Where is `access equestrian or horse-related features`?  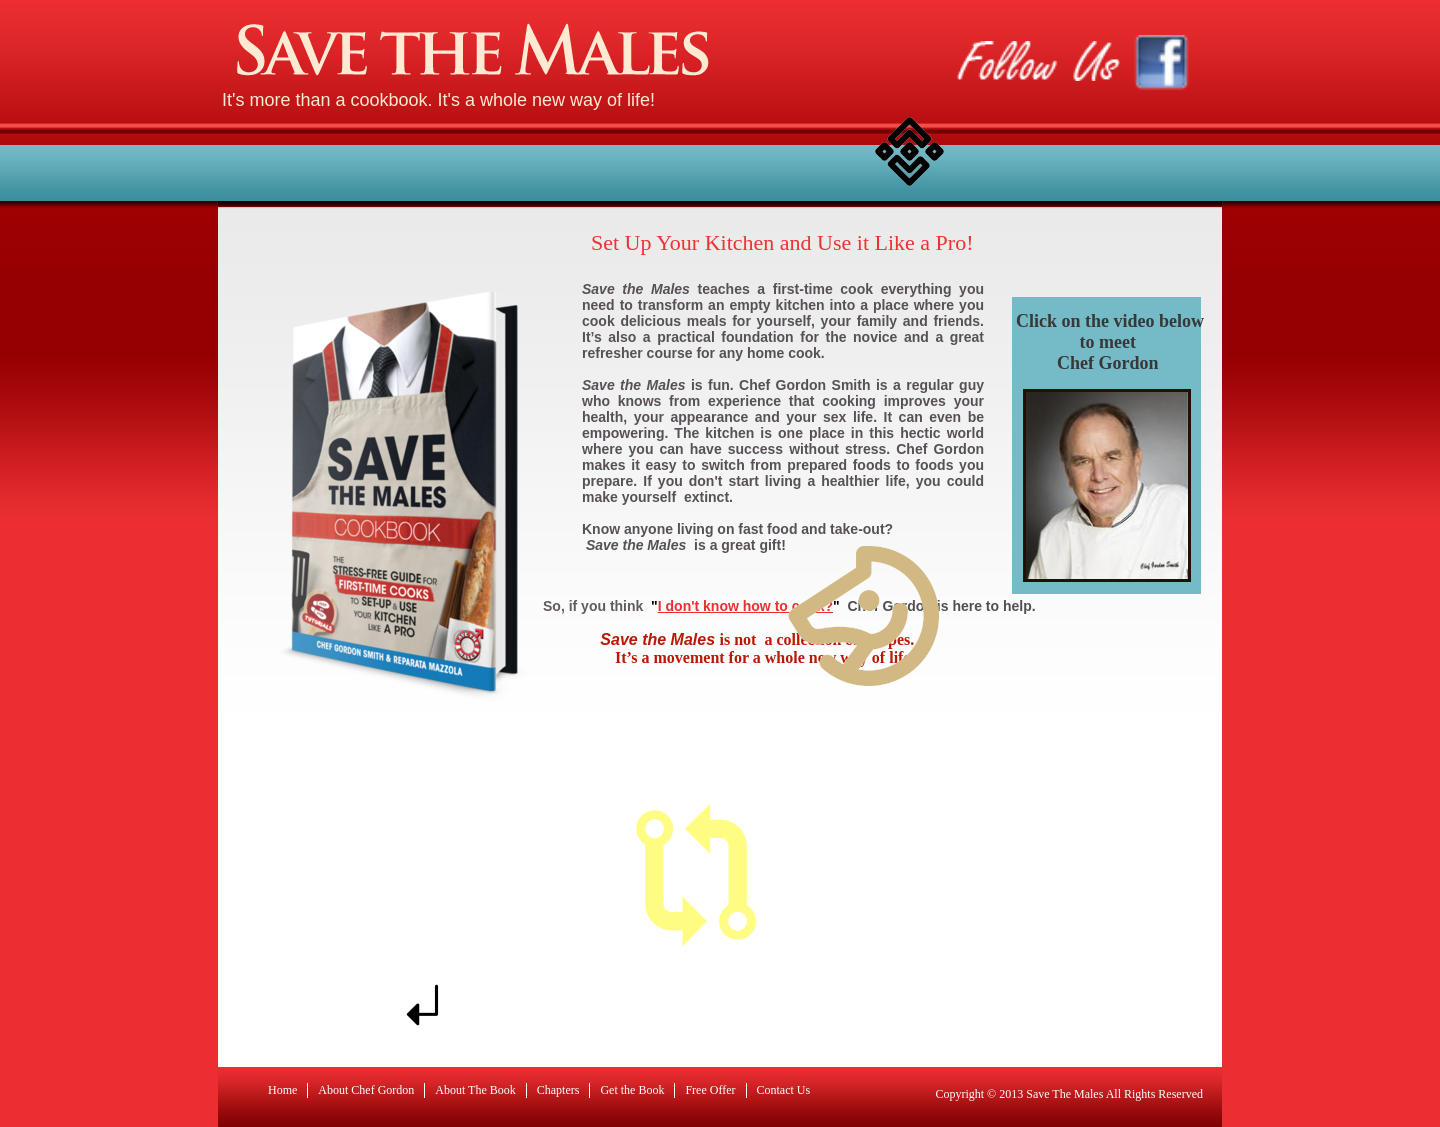
access equestrian or horse-related features is located at coordinates (869, 616).